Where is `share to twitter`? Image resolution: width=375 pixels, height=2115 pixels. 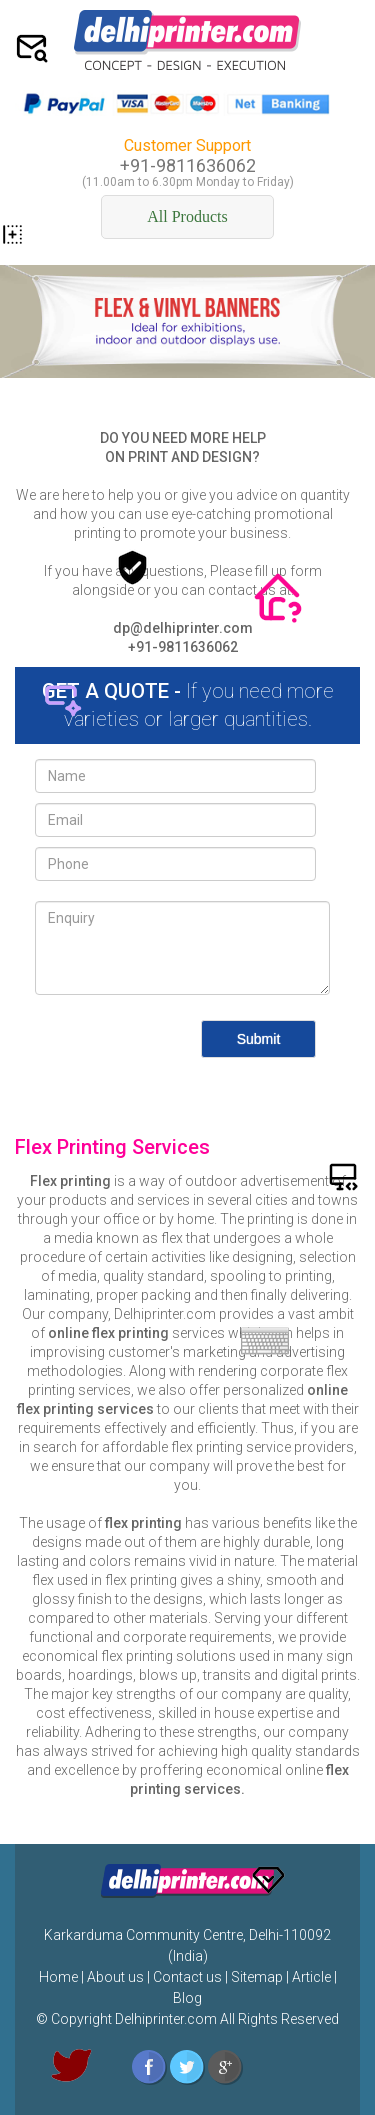
share to twitter is located at coordinates (71, 2065).